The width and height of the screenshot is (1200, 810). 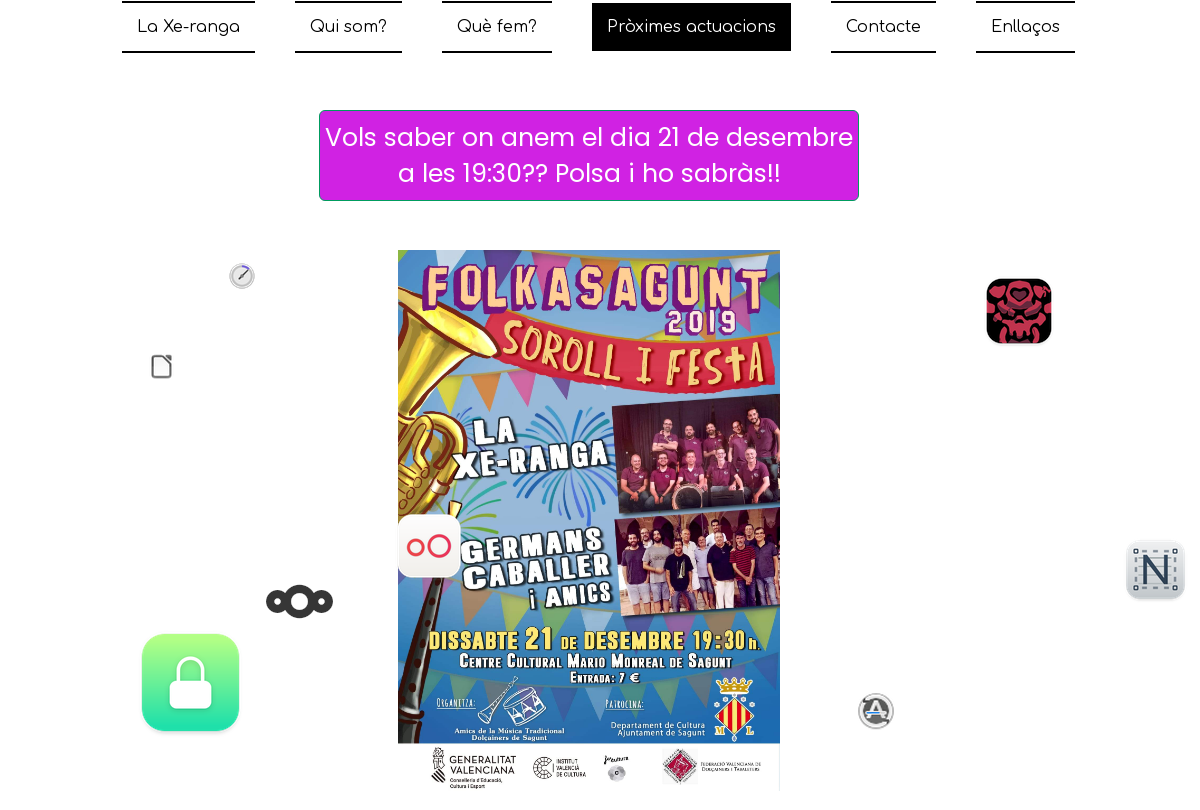 I want to click on check for available software updates, so click(x=876, y=711).